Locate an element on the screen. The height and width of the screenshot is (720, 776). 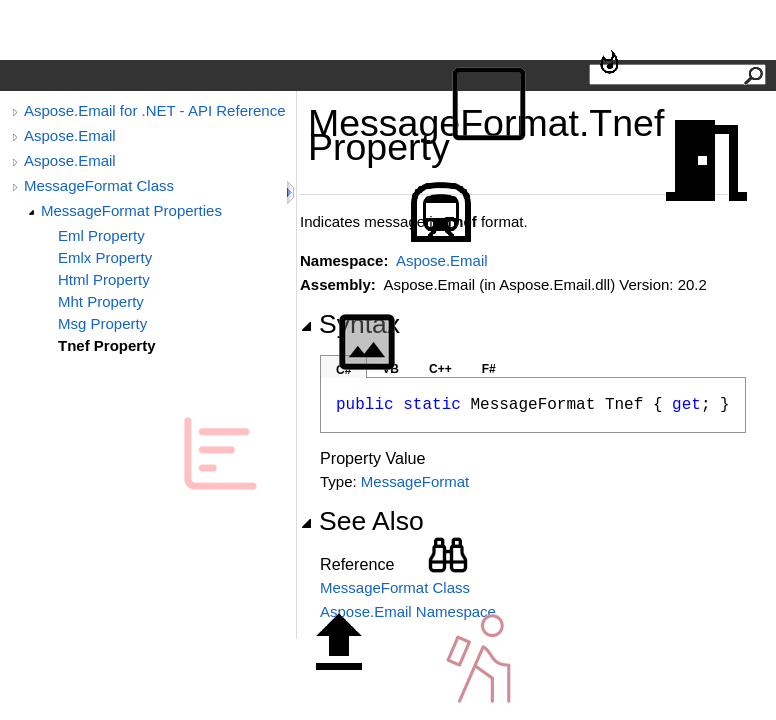
view photos or images is located at coordinates (367, 342).